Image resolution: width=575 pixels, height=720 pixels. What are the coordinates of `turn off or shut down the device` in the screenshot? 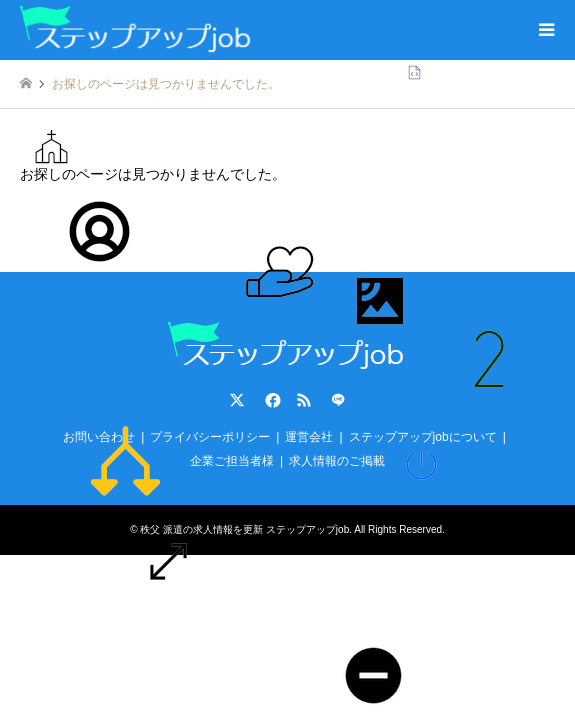 It's located at (421, 464).